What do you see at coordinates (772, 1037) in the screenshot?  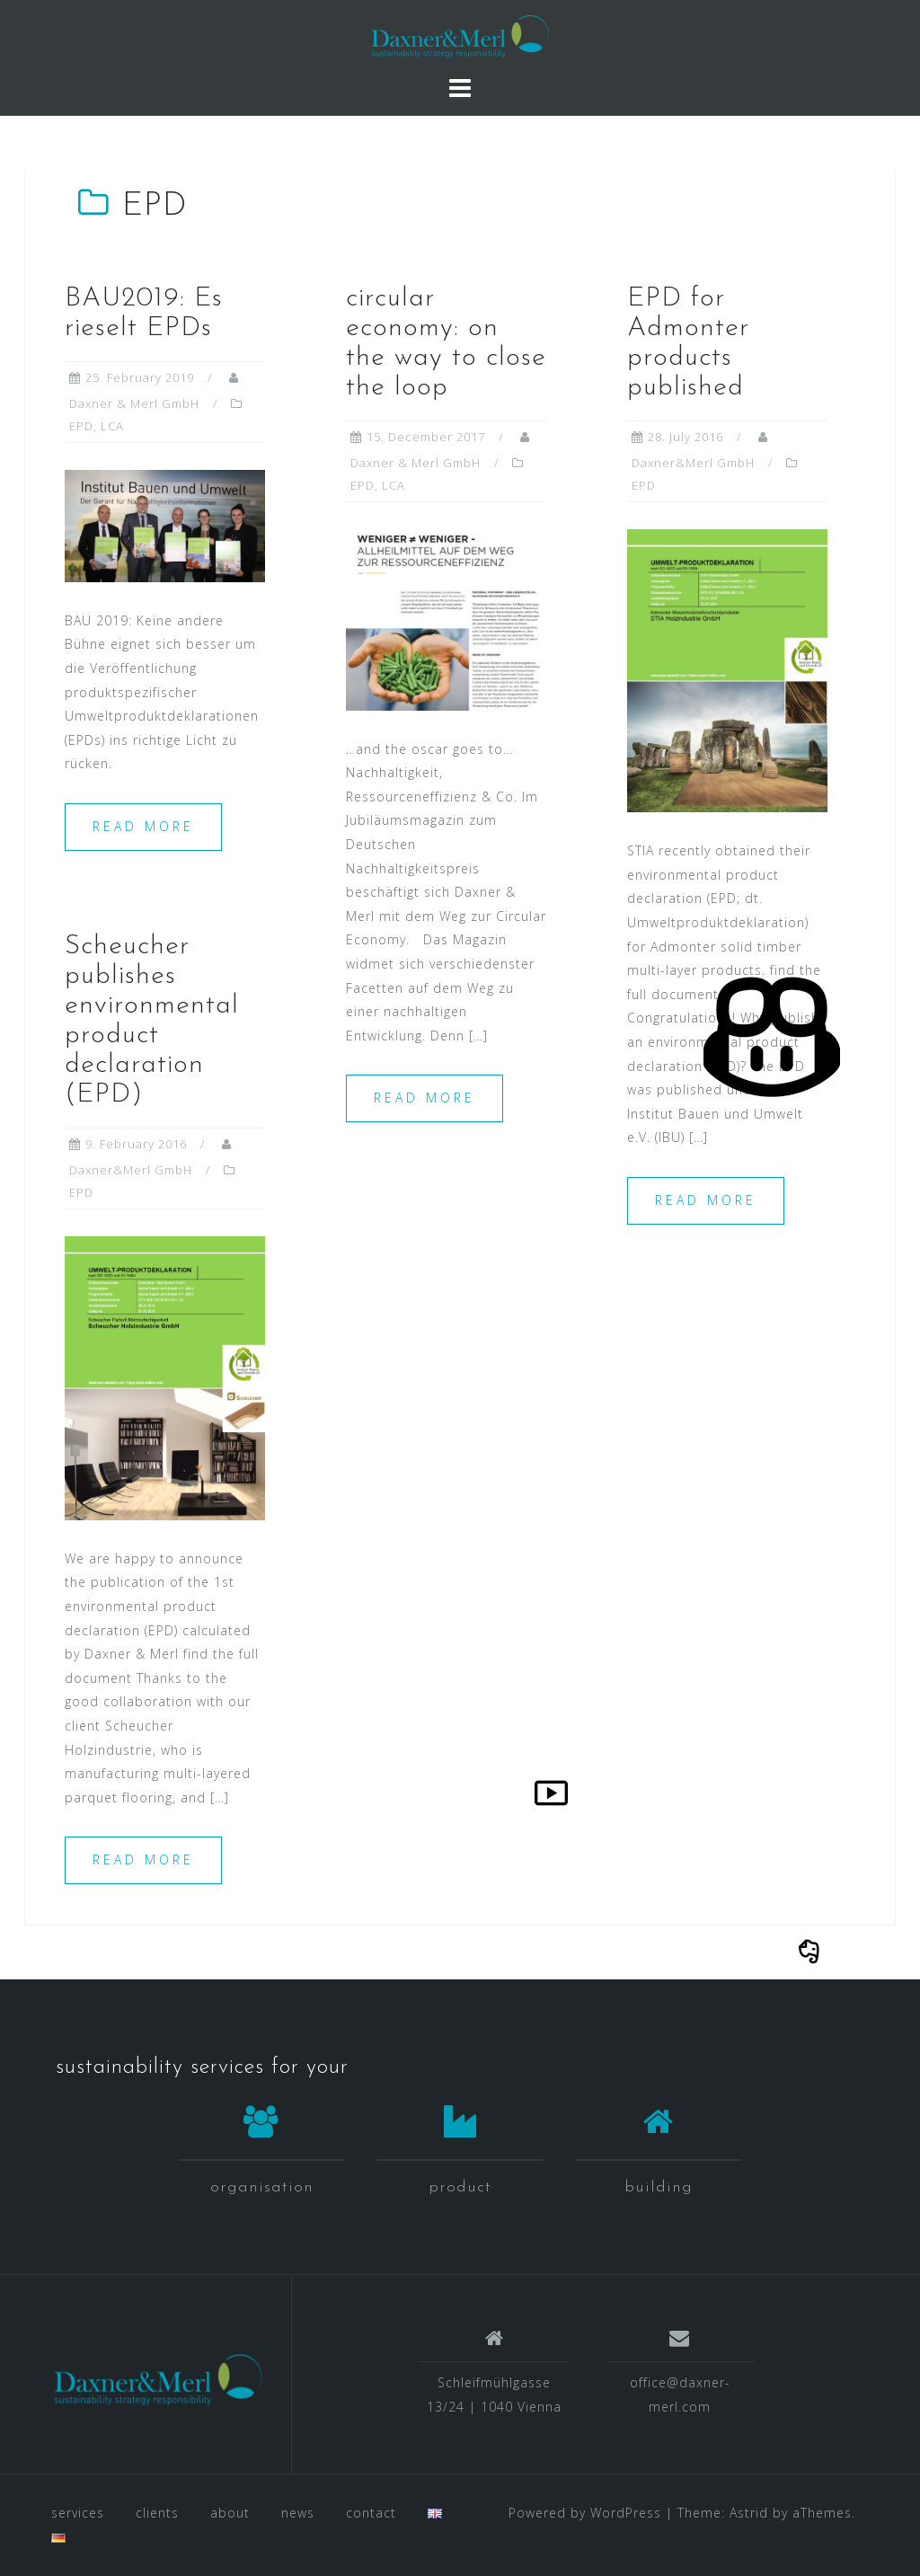 I see `access github copilot ai assistant` at bounding box center [772, 1037].